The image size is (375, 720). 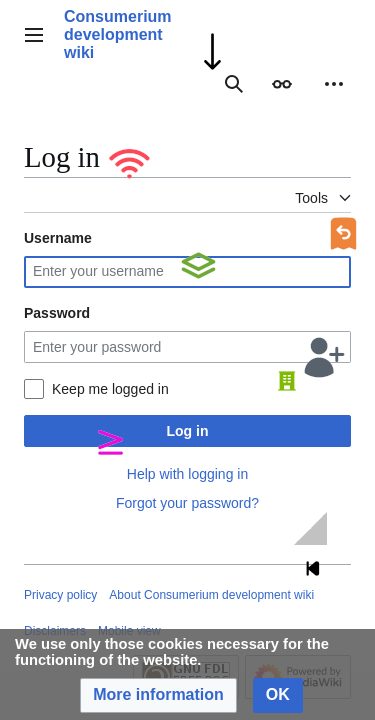 I want to click on indicates active wifi connection, so click(x=129, y=164).